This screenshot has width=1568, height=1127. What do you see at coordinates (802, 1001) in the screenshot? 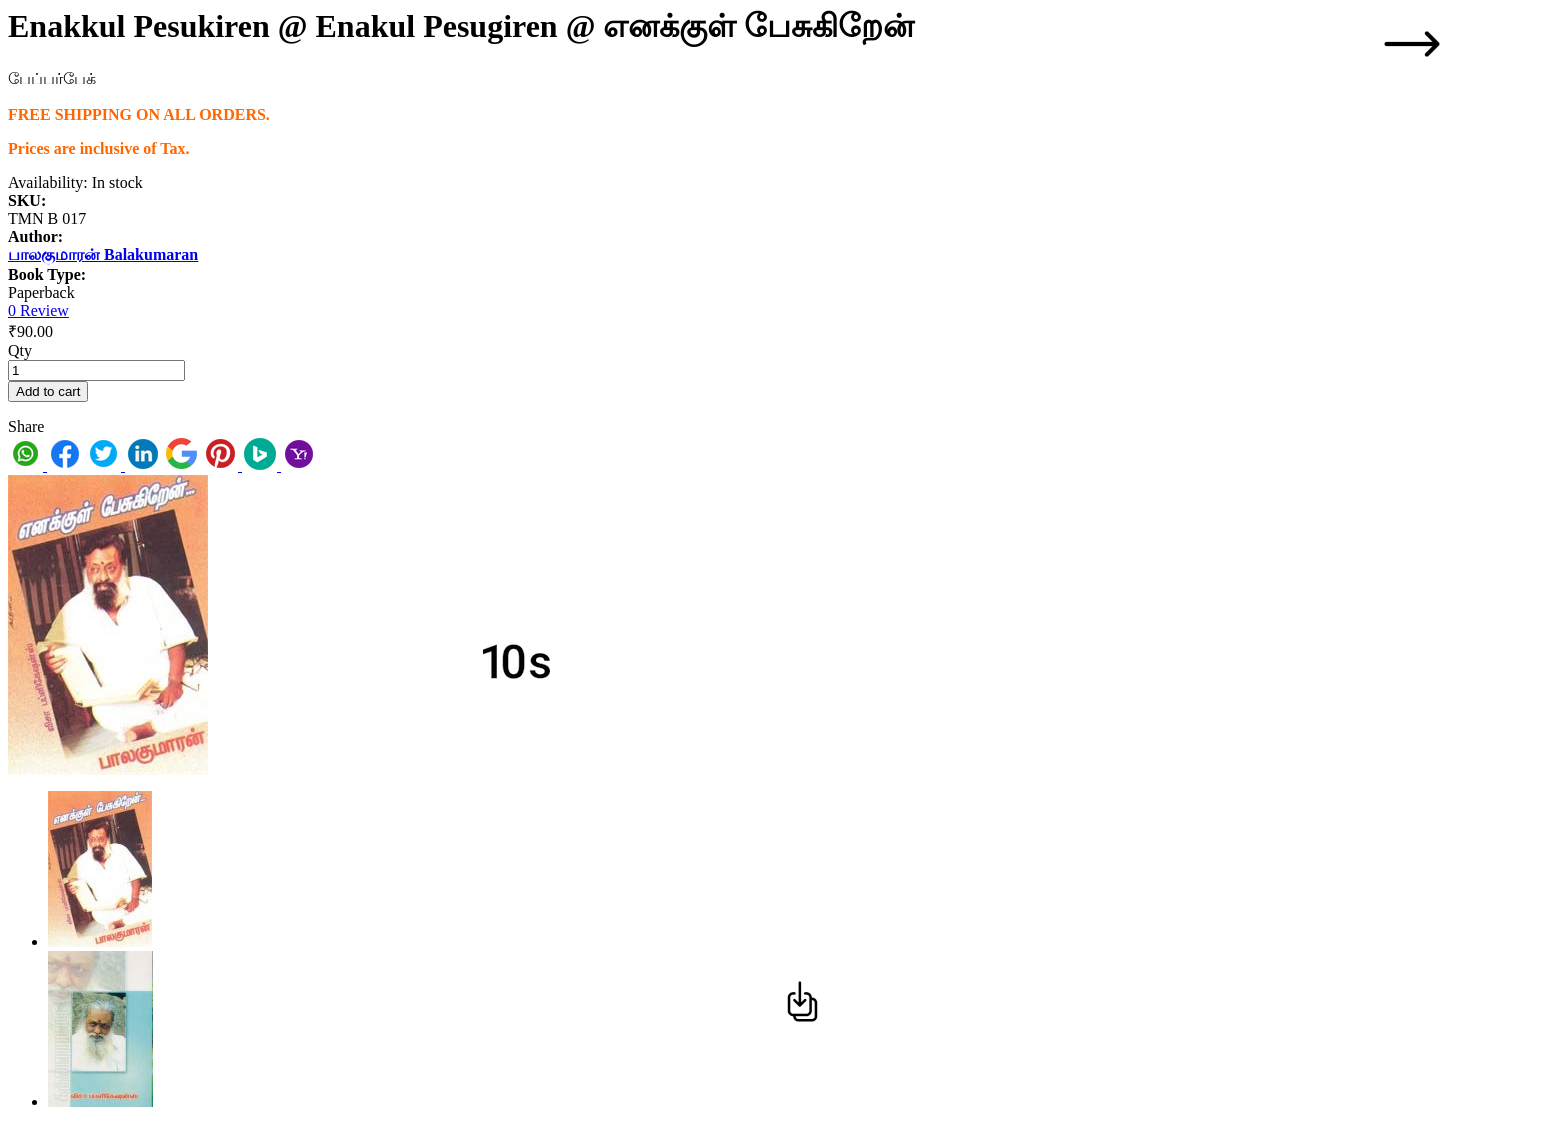
I see `download multiple files` at bounding box center [802, 1001].